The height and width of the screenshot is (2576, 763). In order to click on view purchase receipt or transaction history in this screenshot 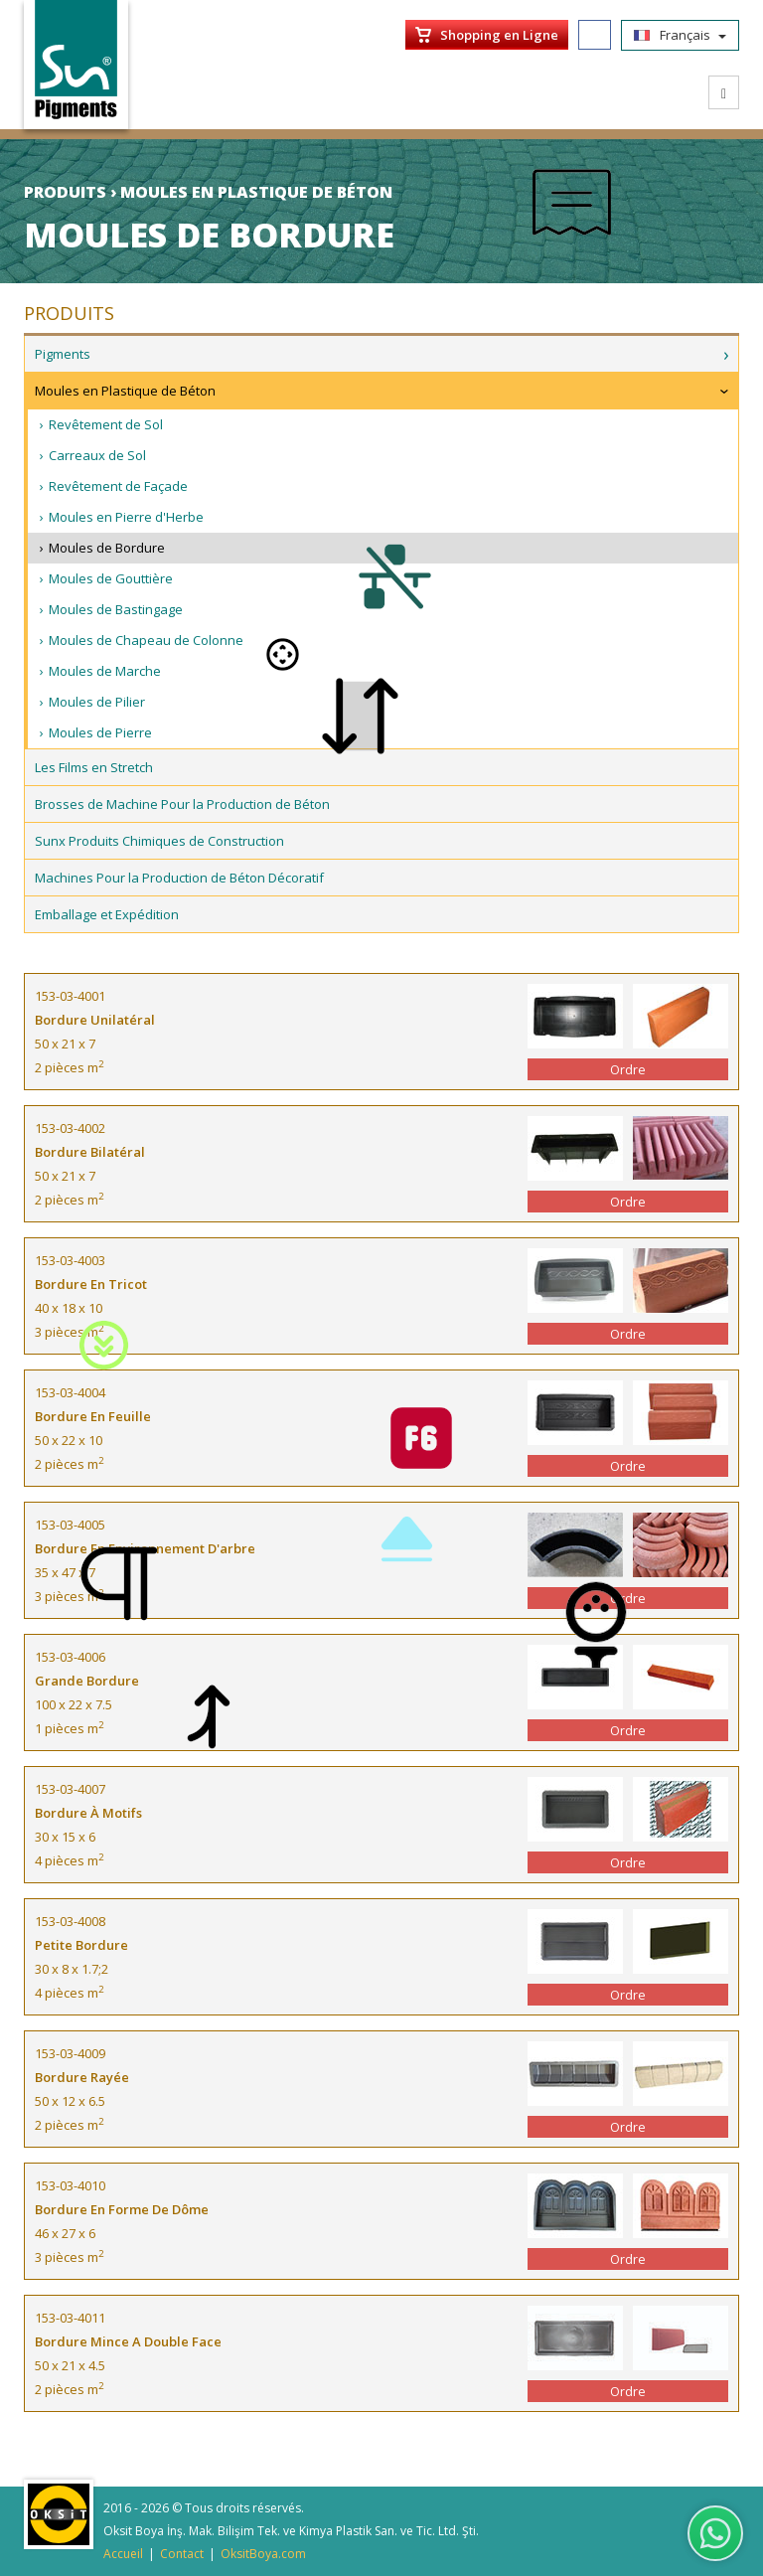, I will do `click(571, 202)`.